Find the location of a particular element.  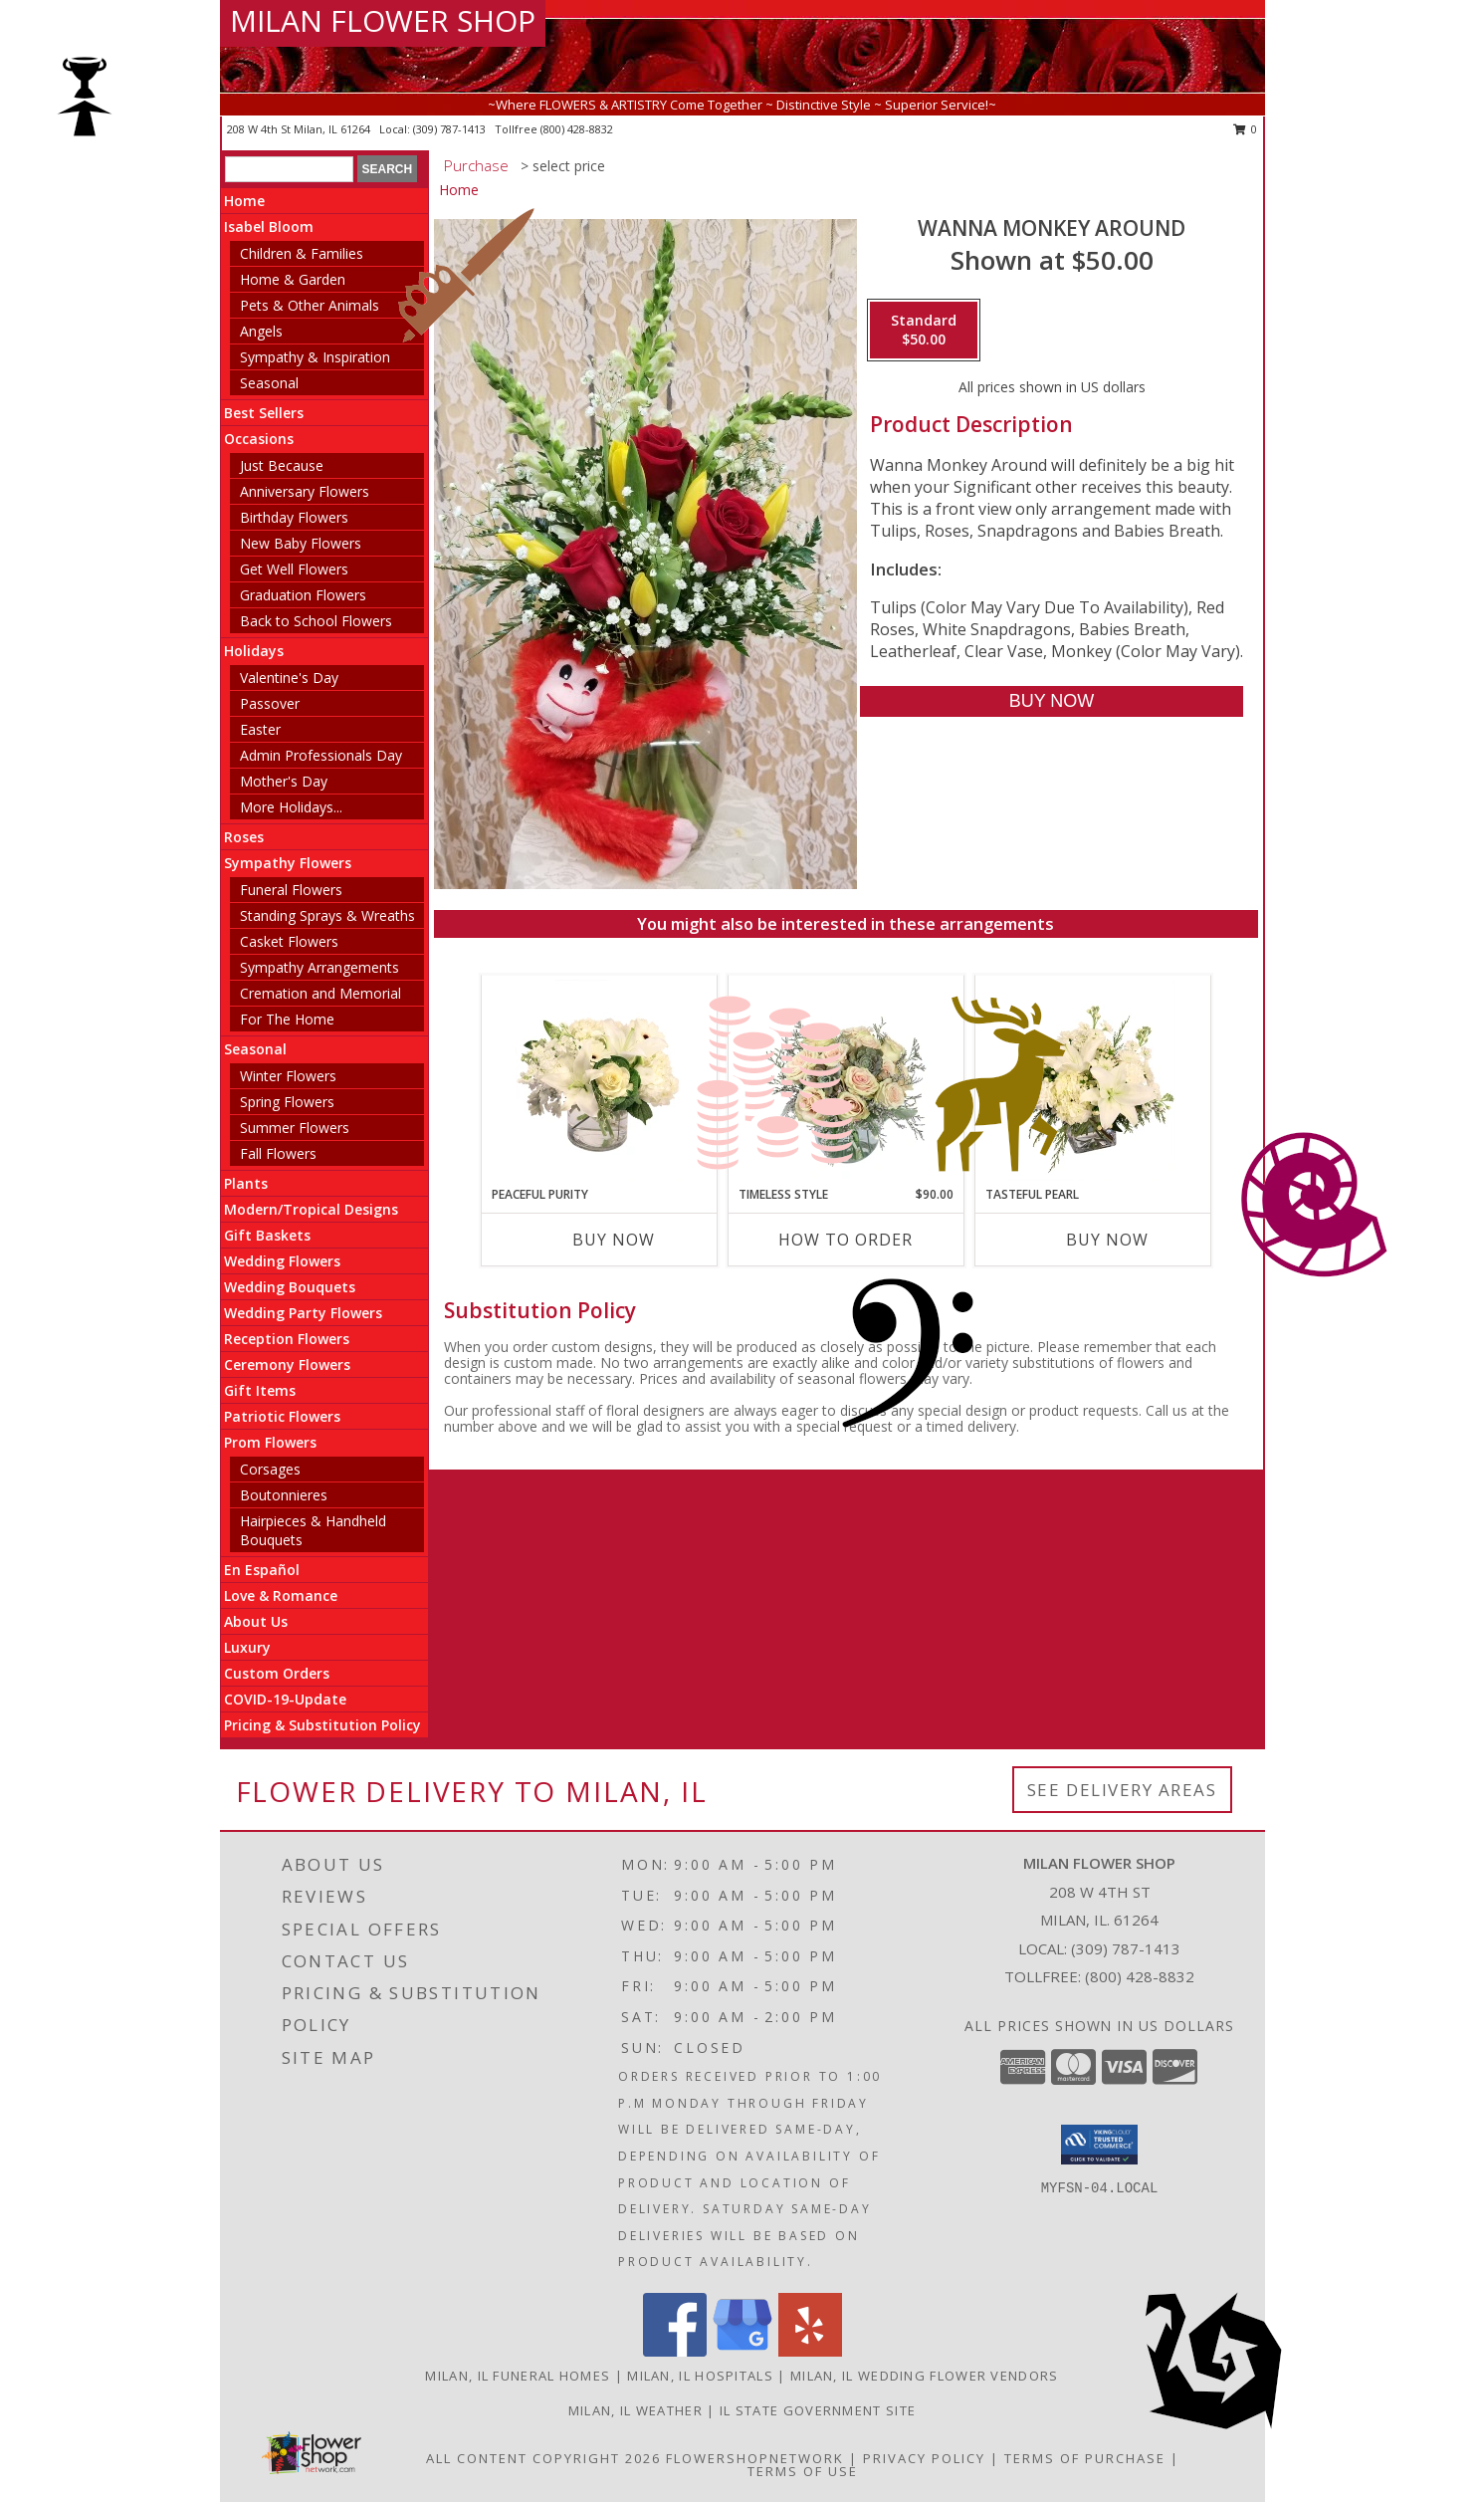

view fossil collection or paleontology items is located at coordinates (1314, 1205).